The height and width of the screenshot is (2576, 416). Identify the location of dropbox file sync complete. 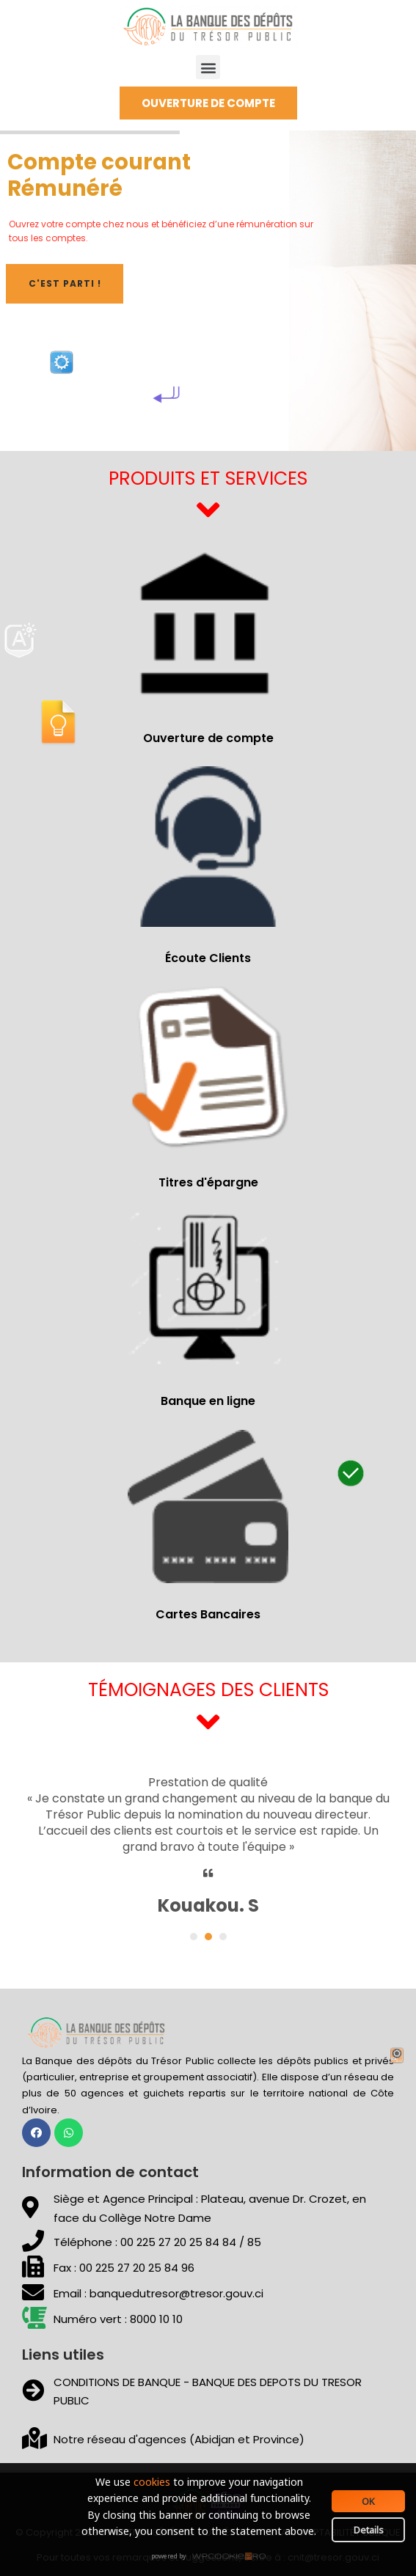
(351, 1473).